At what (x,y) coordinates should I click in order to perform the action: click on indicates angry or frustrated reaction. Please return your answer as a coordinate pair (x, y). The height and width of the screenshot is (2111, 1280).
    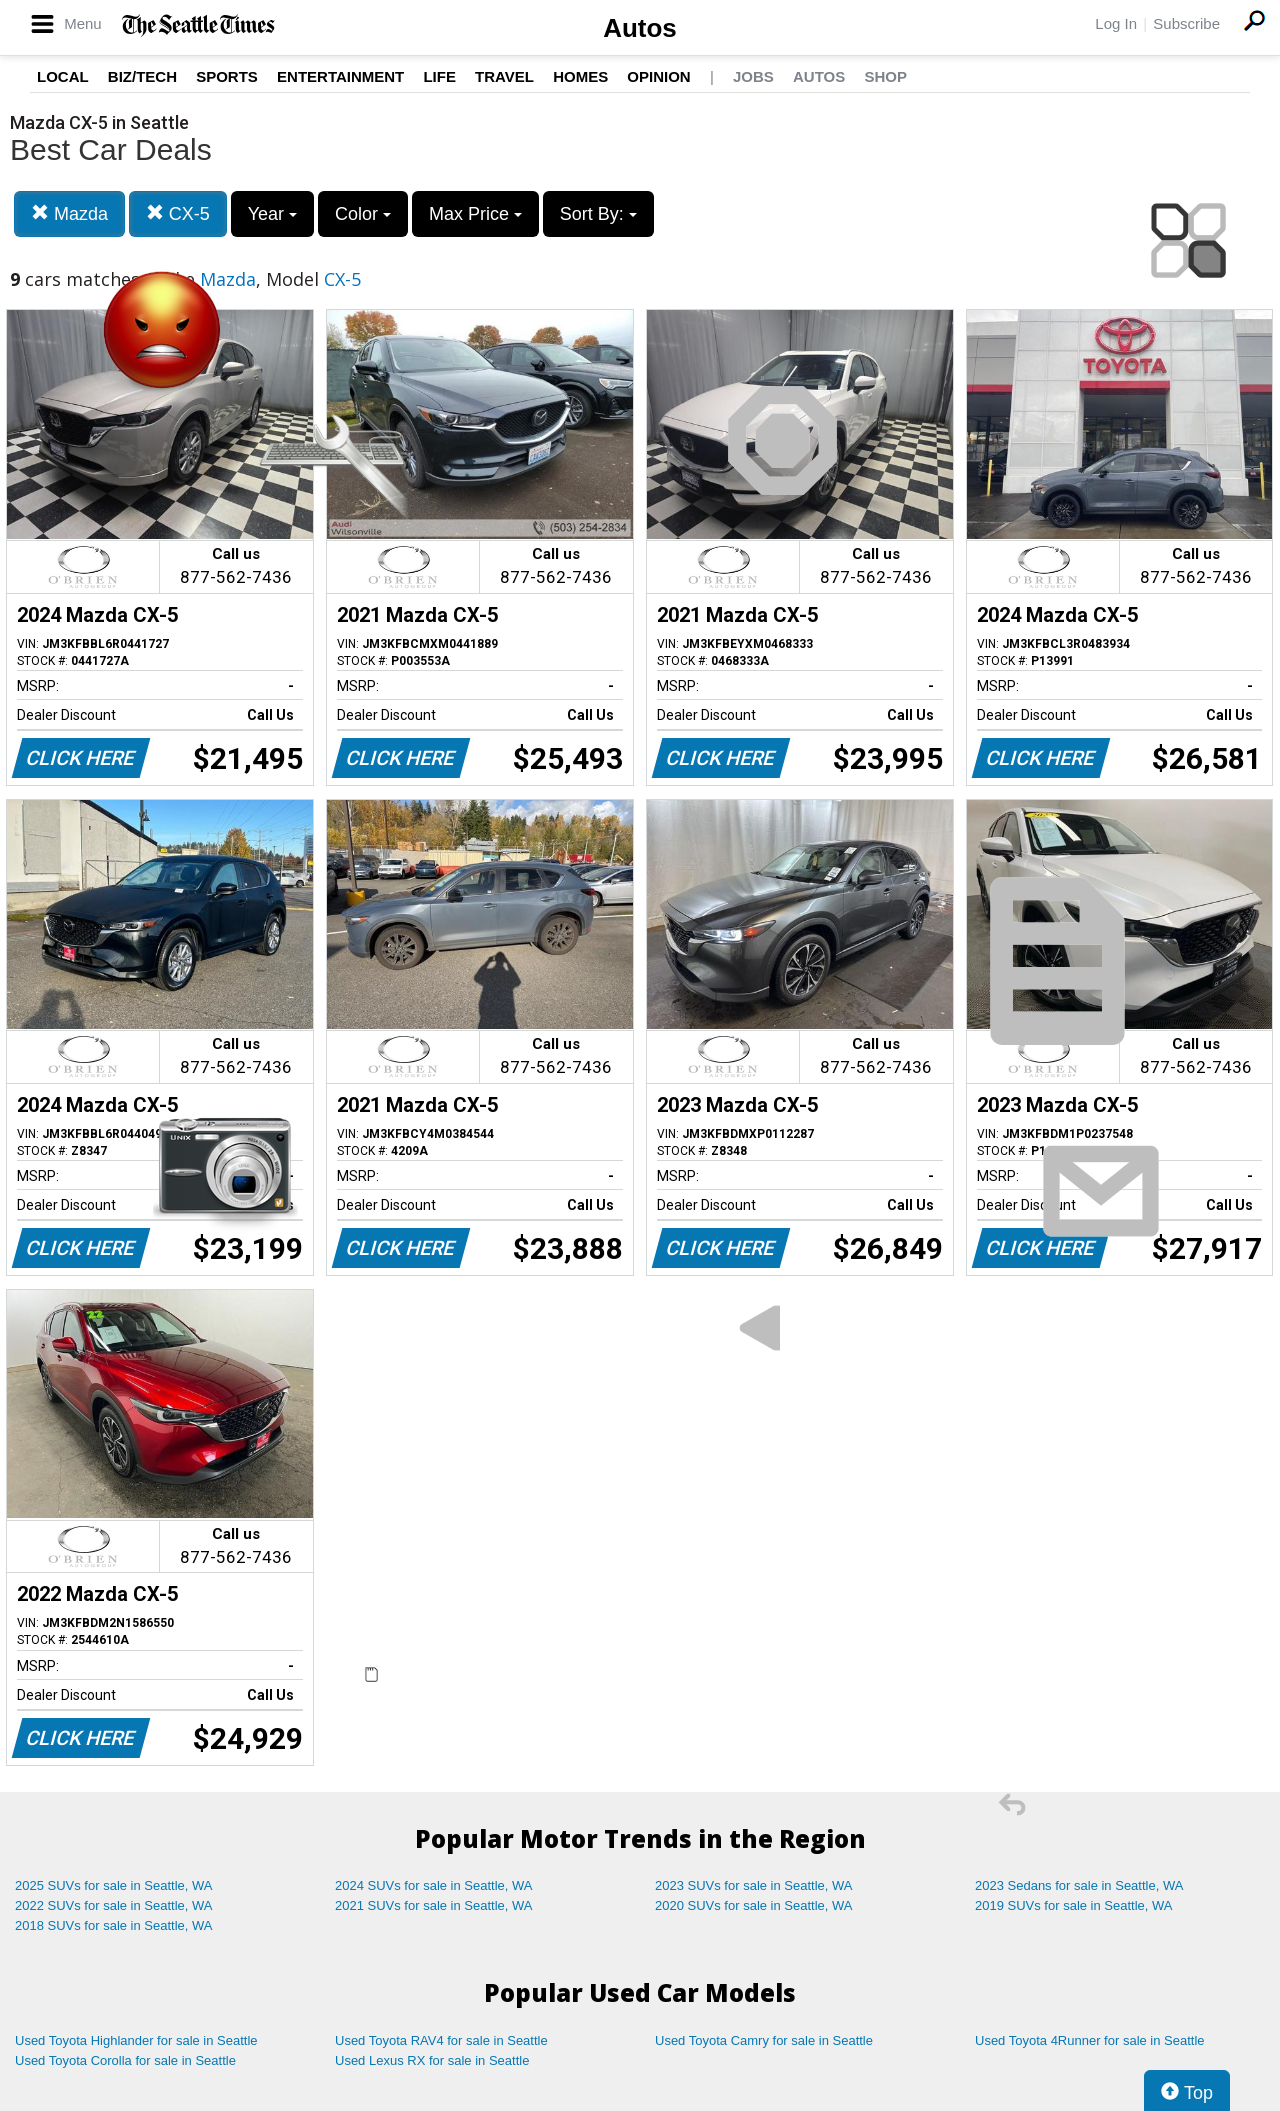
    Looking at the image, I should click on (160, 333).